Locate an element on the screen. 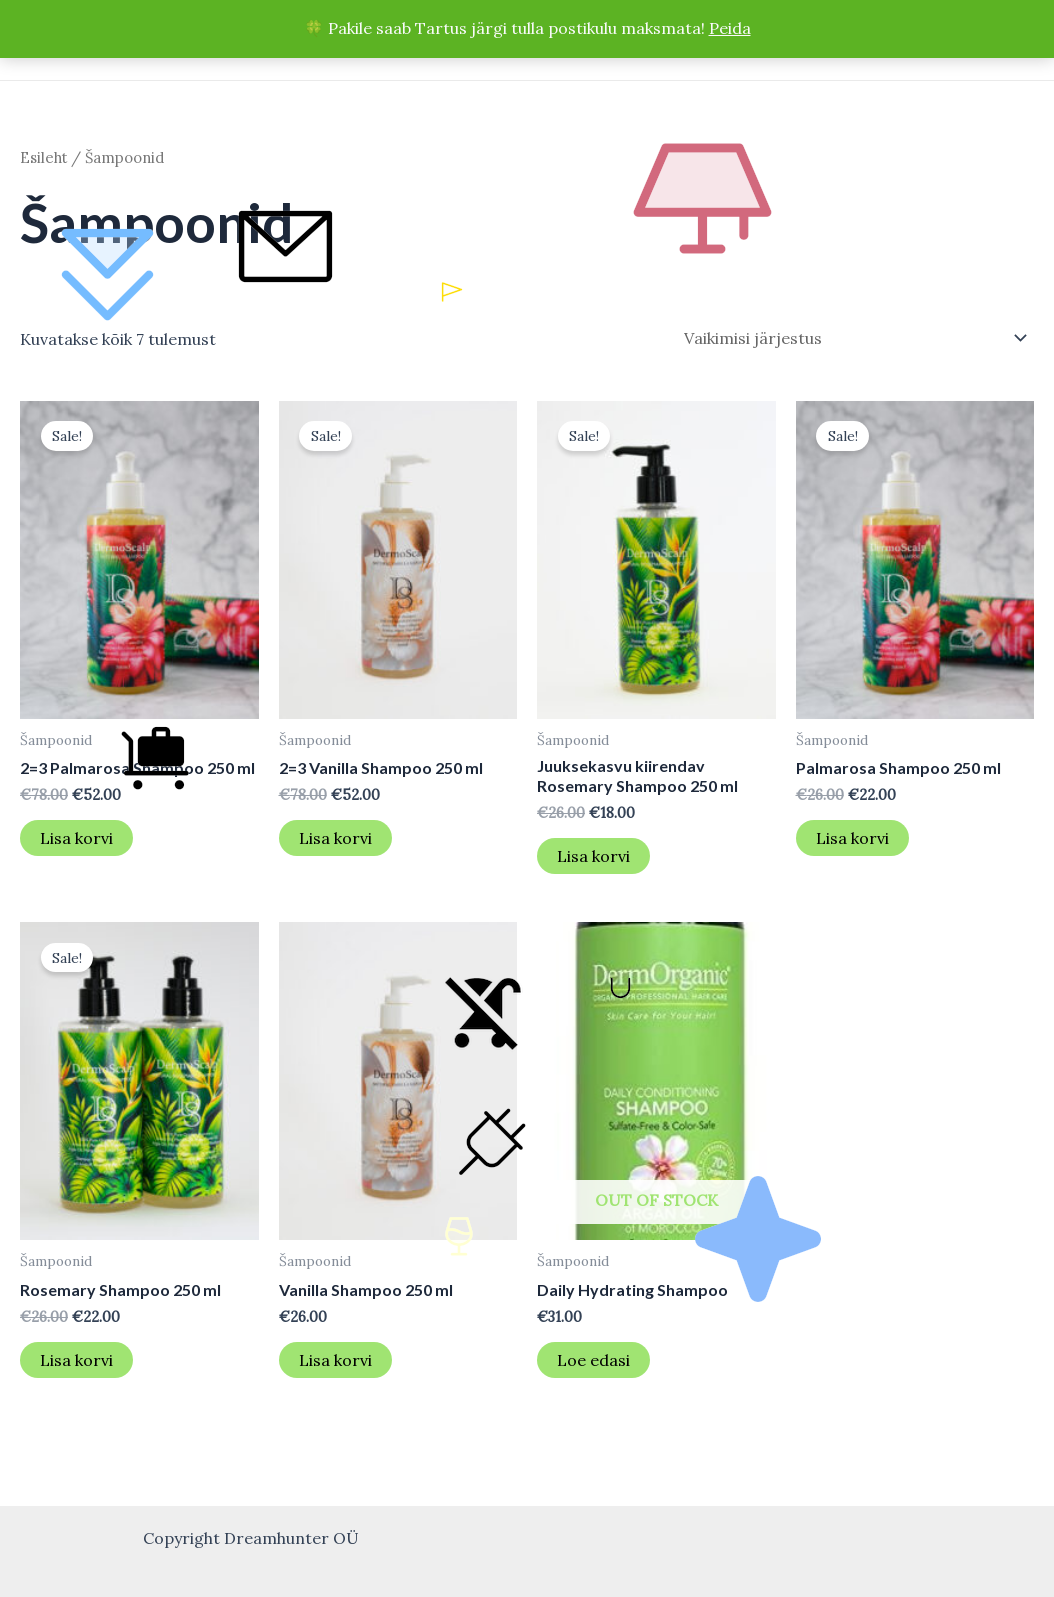  indicates a special or featured item is located at coordinates (758, 1239).